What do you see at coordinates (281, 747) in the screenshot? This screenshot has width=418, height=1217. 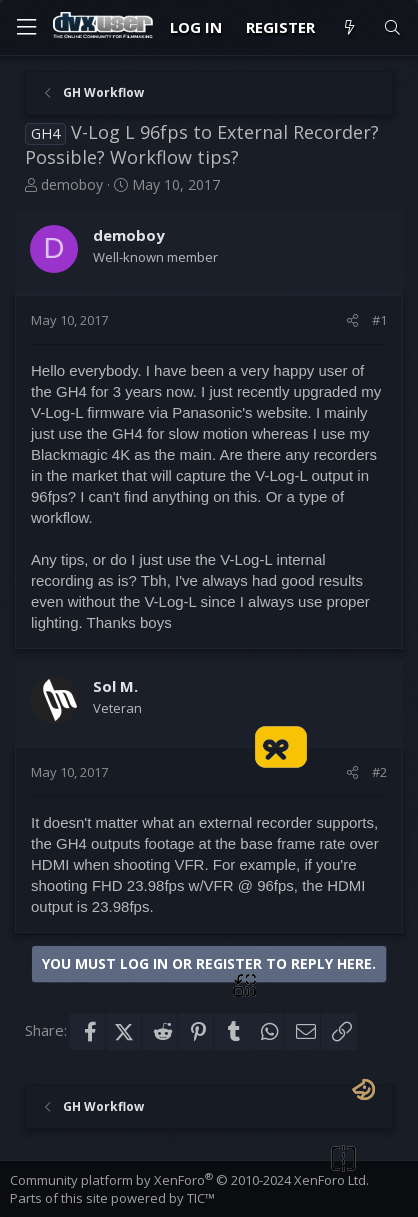 I see `access your gift card balance` at bounding box center [281, 747].